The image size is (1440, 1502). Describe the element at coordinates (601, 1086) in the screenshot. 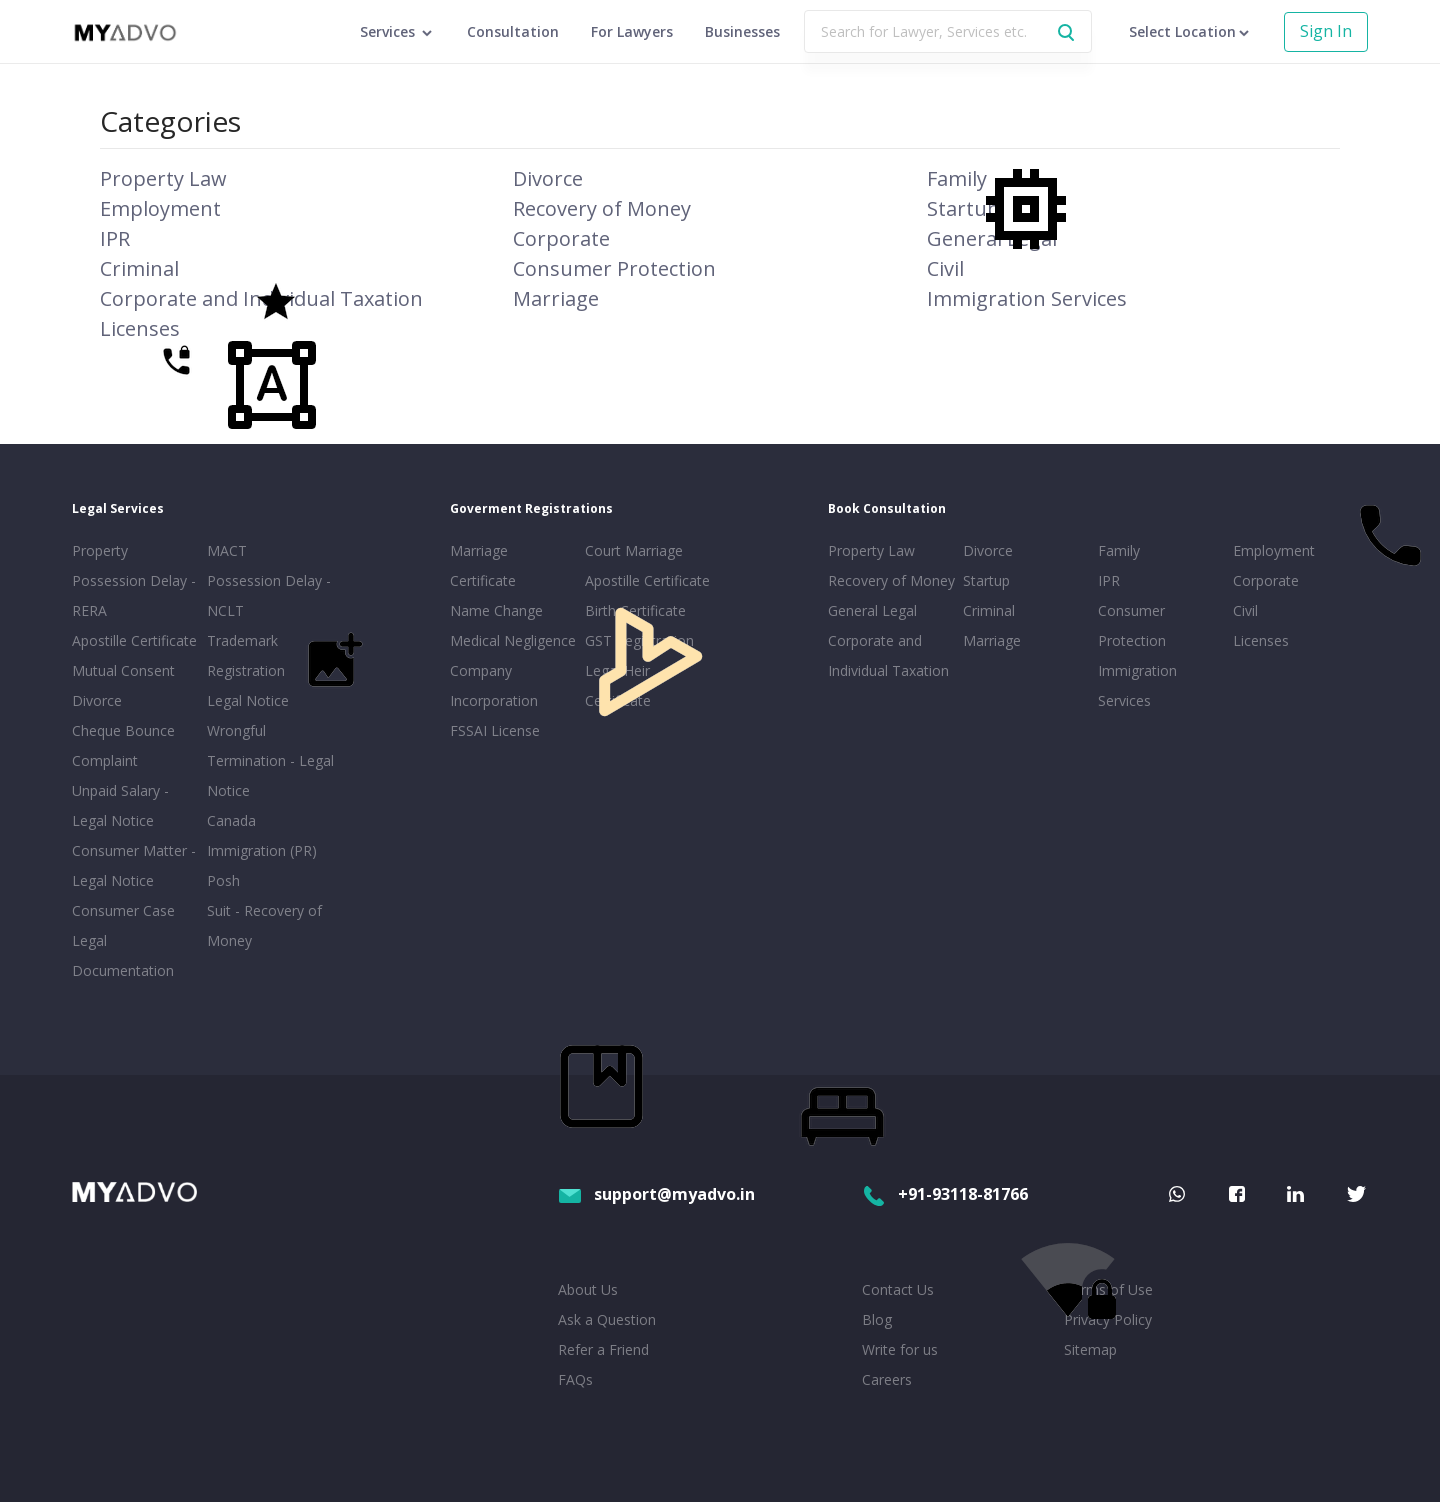

I see `view your music album collection` at that location.